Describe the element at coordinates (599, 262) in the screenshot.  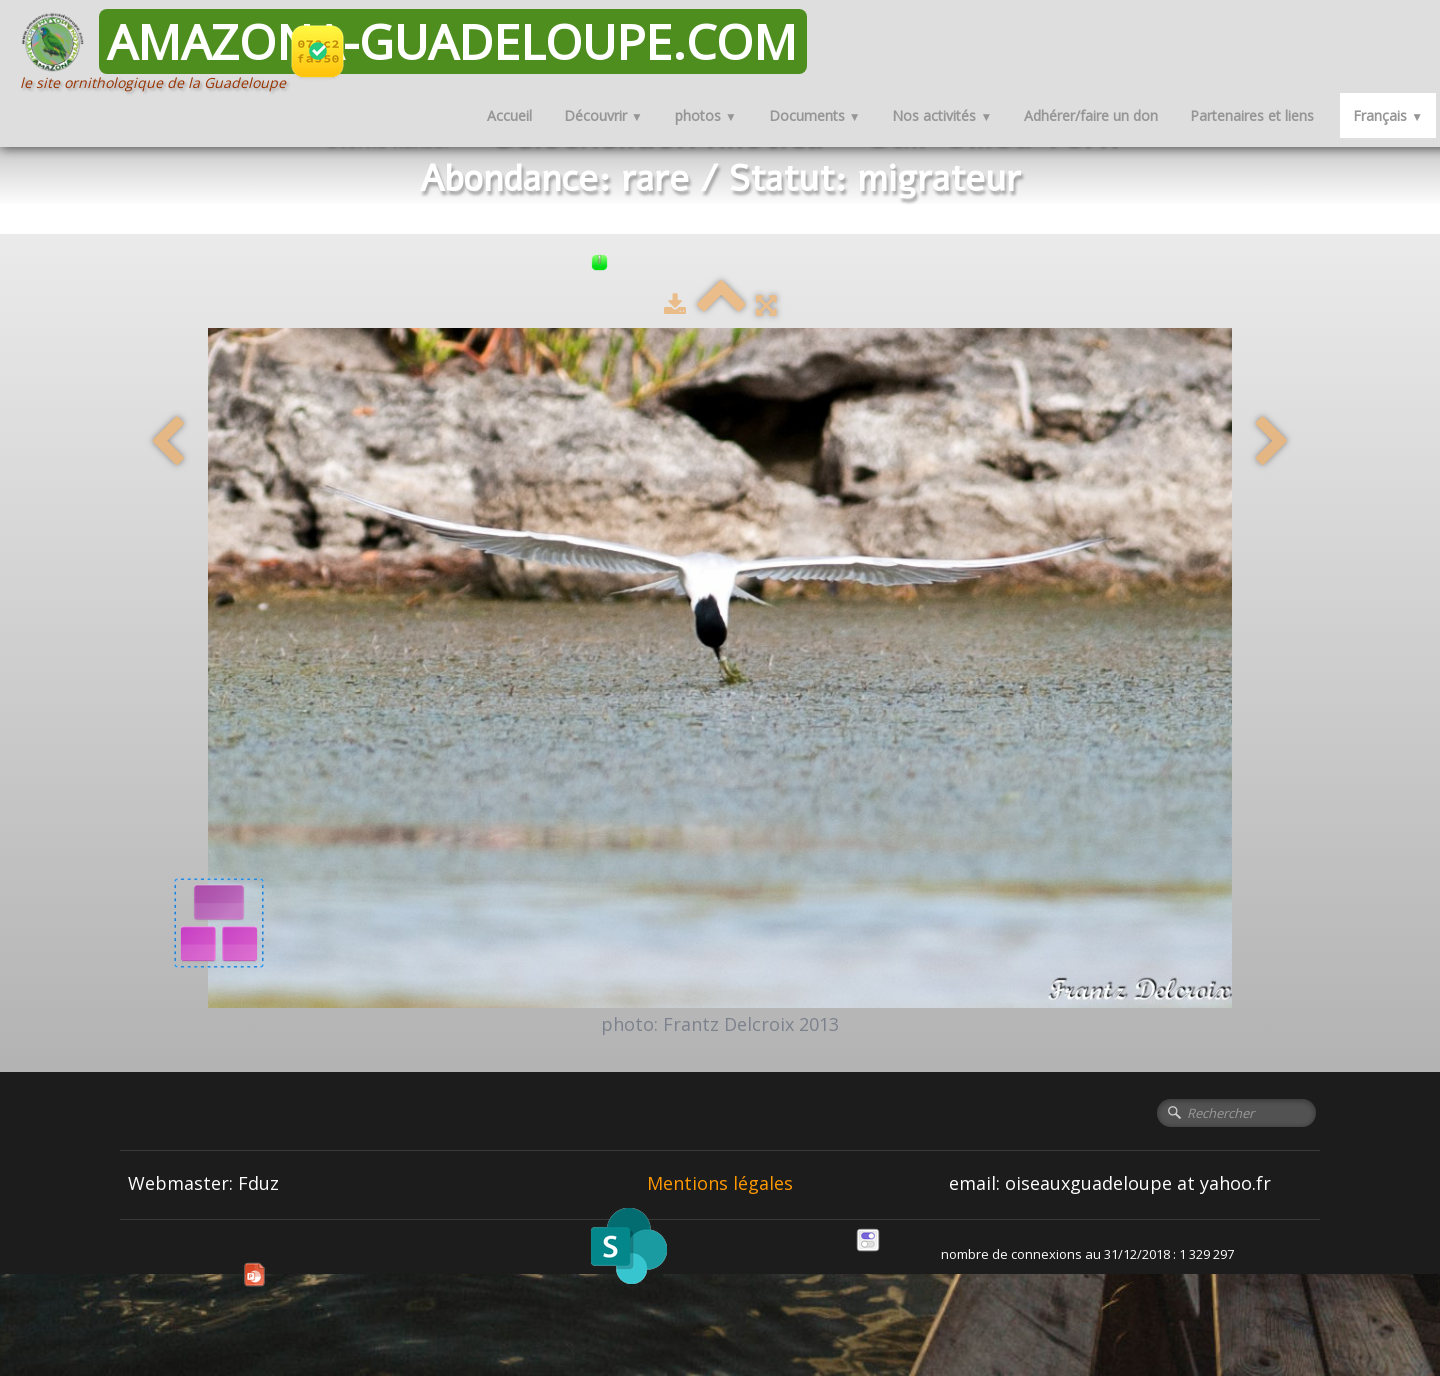
I see `open Archive Utility to compress or extract files` at that location.